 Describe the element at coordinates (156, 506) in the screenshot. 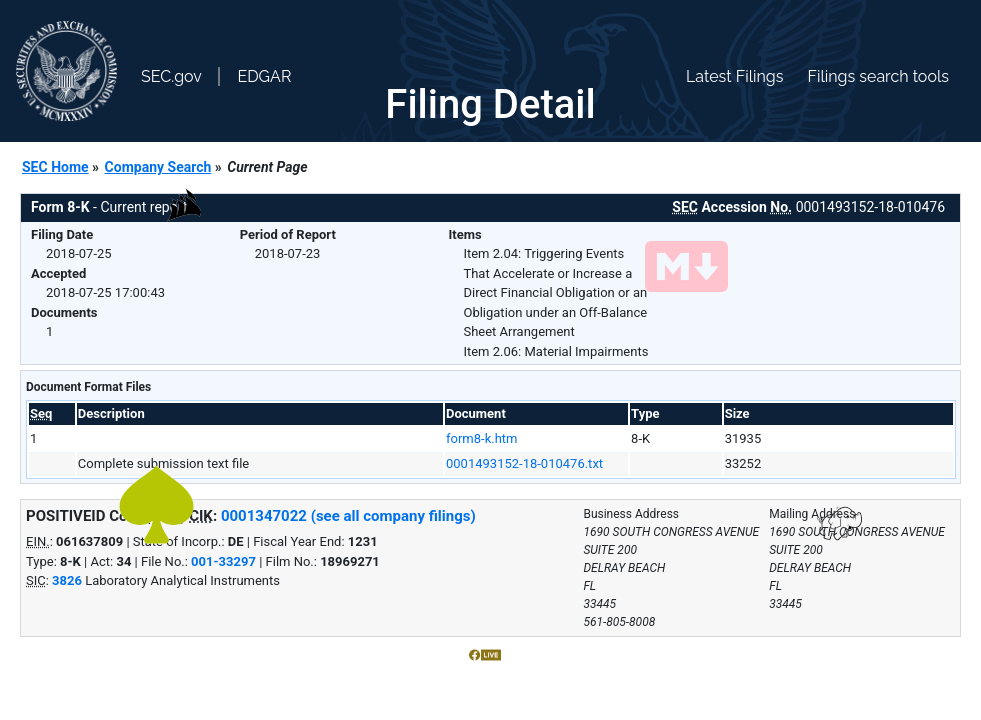

I see `spades suit symbol for card games` at that location.